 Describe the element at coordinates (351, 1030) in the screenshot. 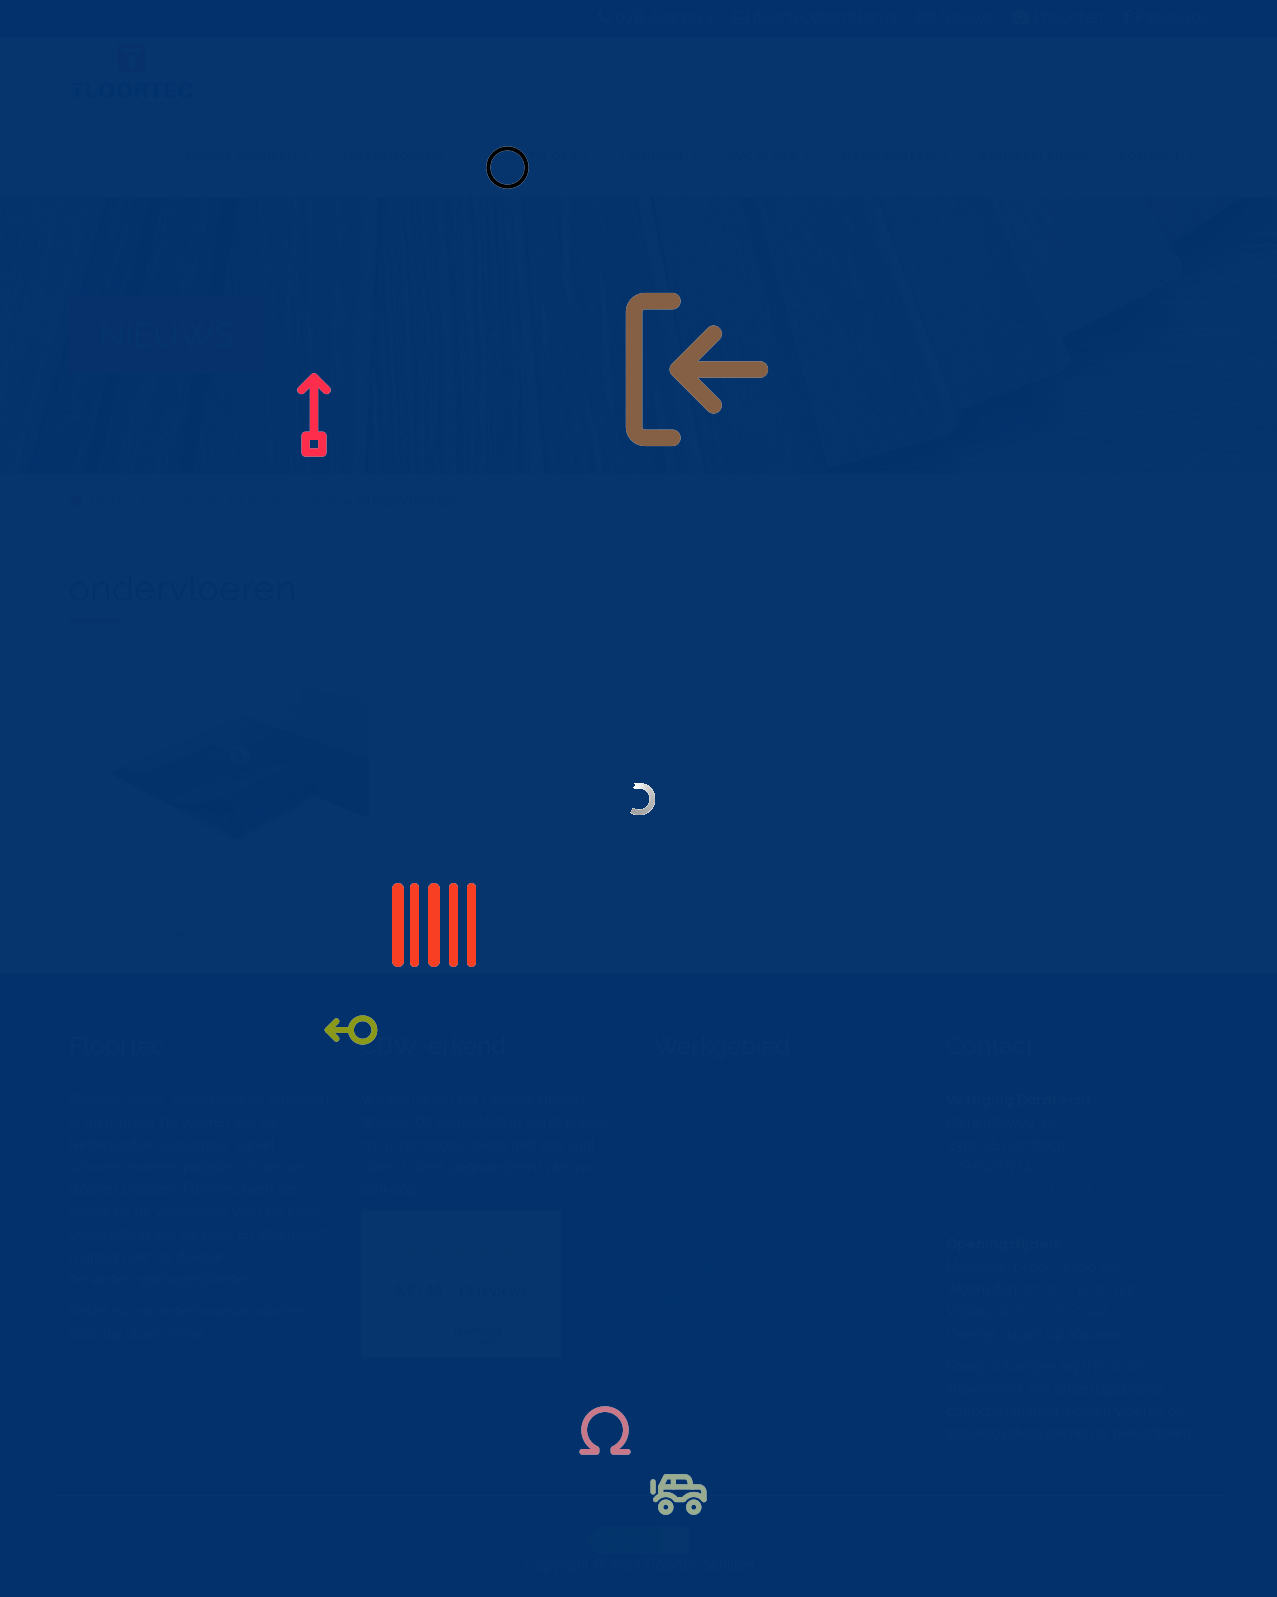

I see `swipe left to dismiss or navigate back` at that location.